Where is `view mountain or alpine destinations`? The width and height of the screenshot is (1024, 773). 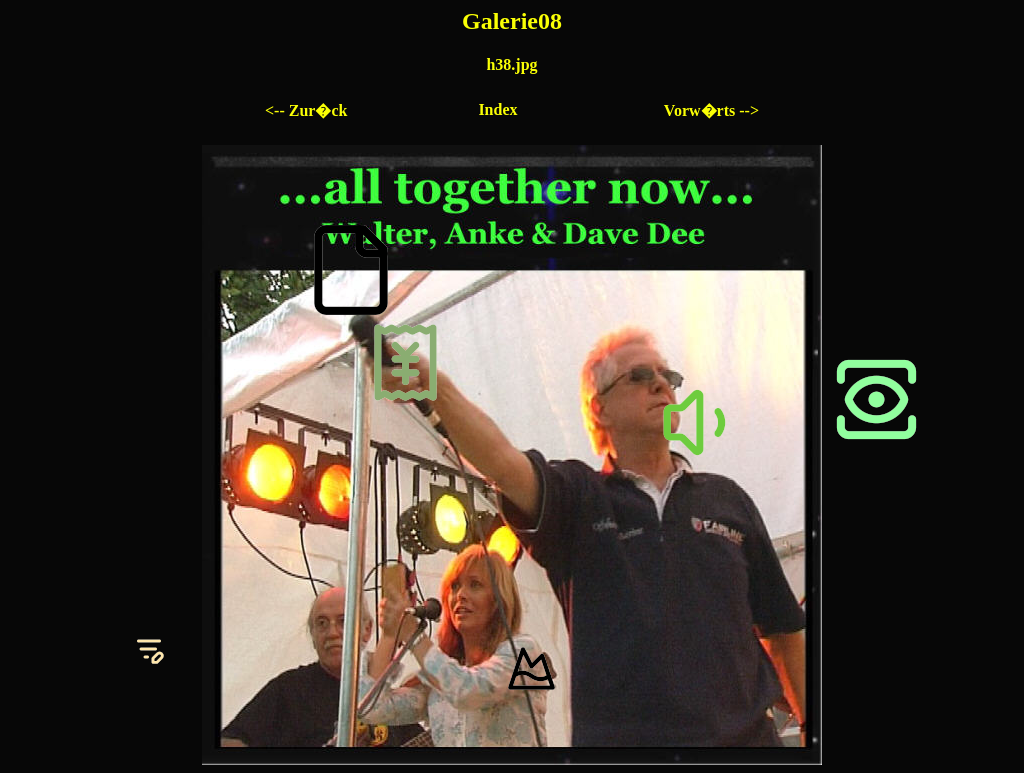
view mountain or alpine destinations is located at coordinates (531, 668).